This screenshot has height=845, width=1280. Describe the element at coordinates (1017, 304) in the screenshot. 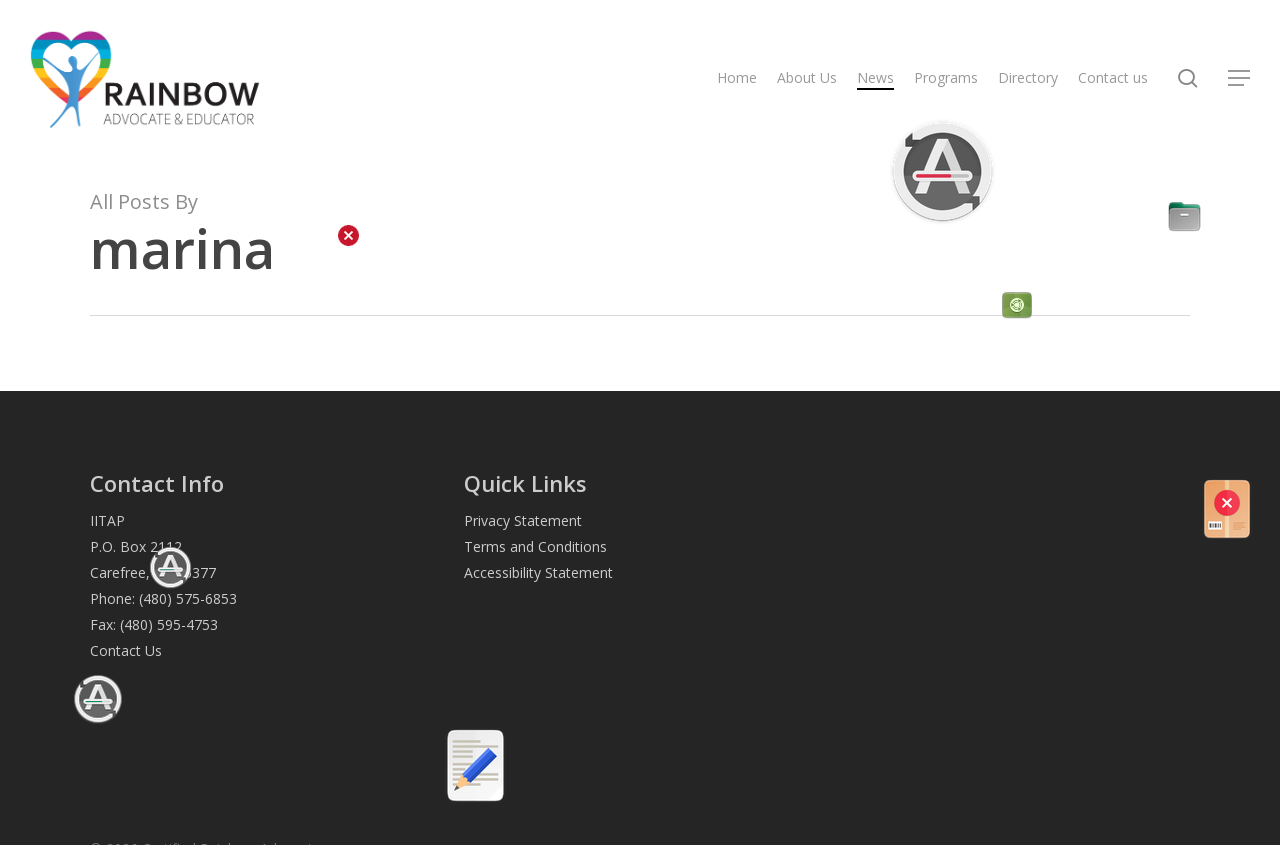

I see `navigate to desktop folder` at that location.